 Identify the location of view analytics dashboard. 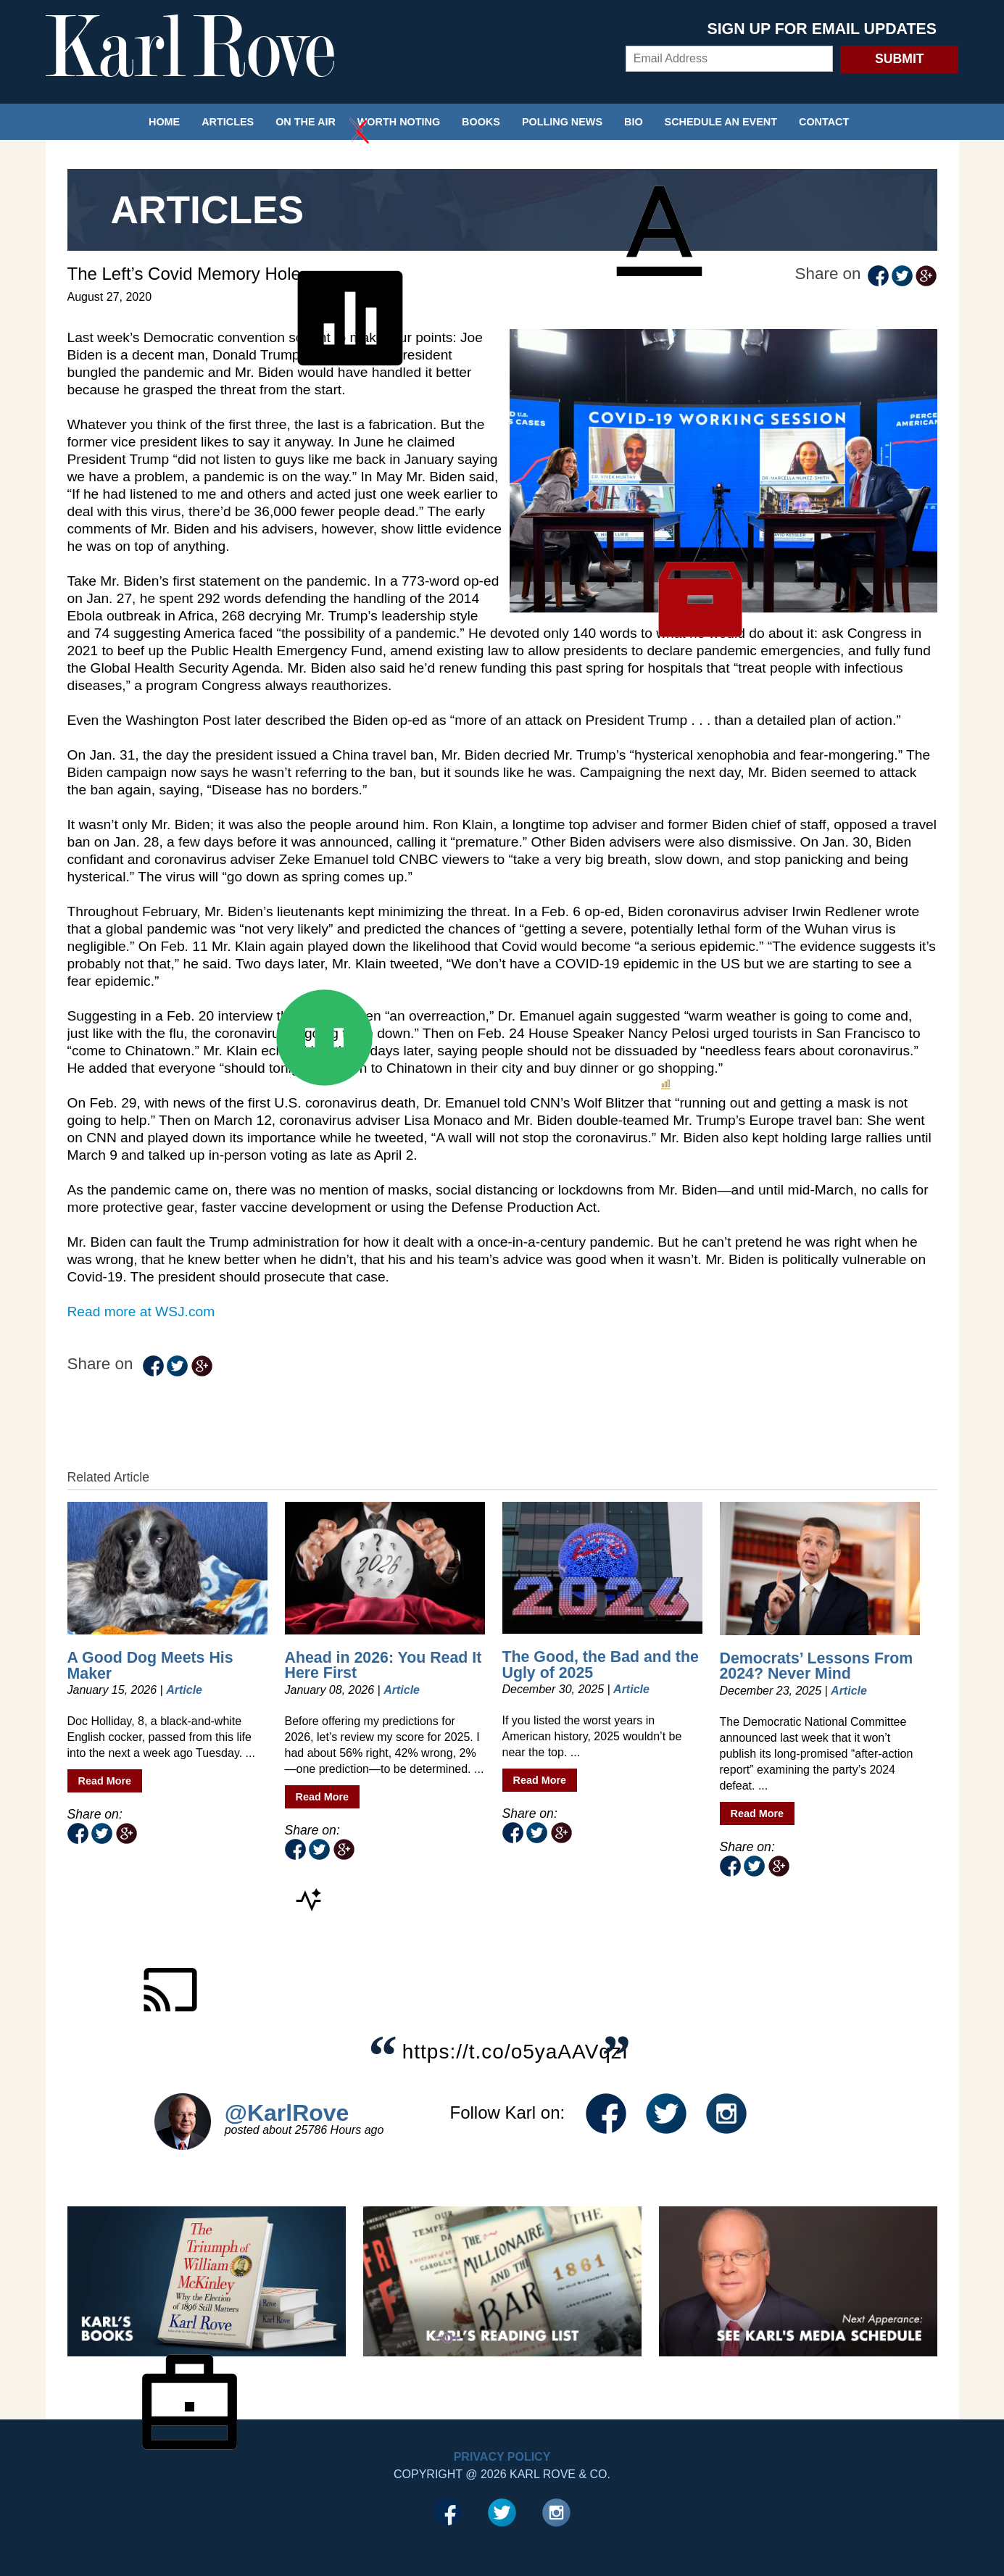
(350, 318).